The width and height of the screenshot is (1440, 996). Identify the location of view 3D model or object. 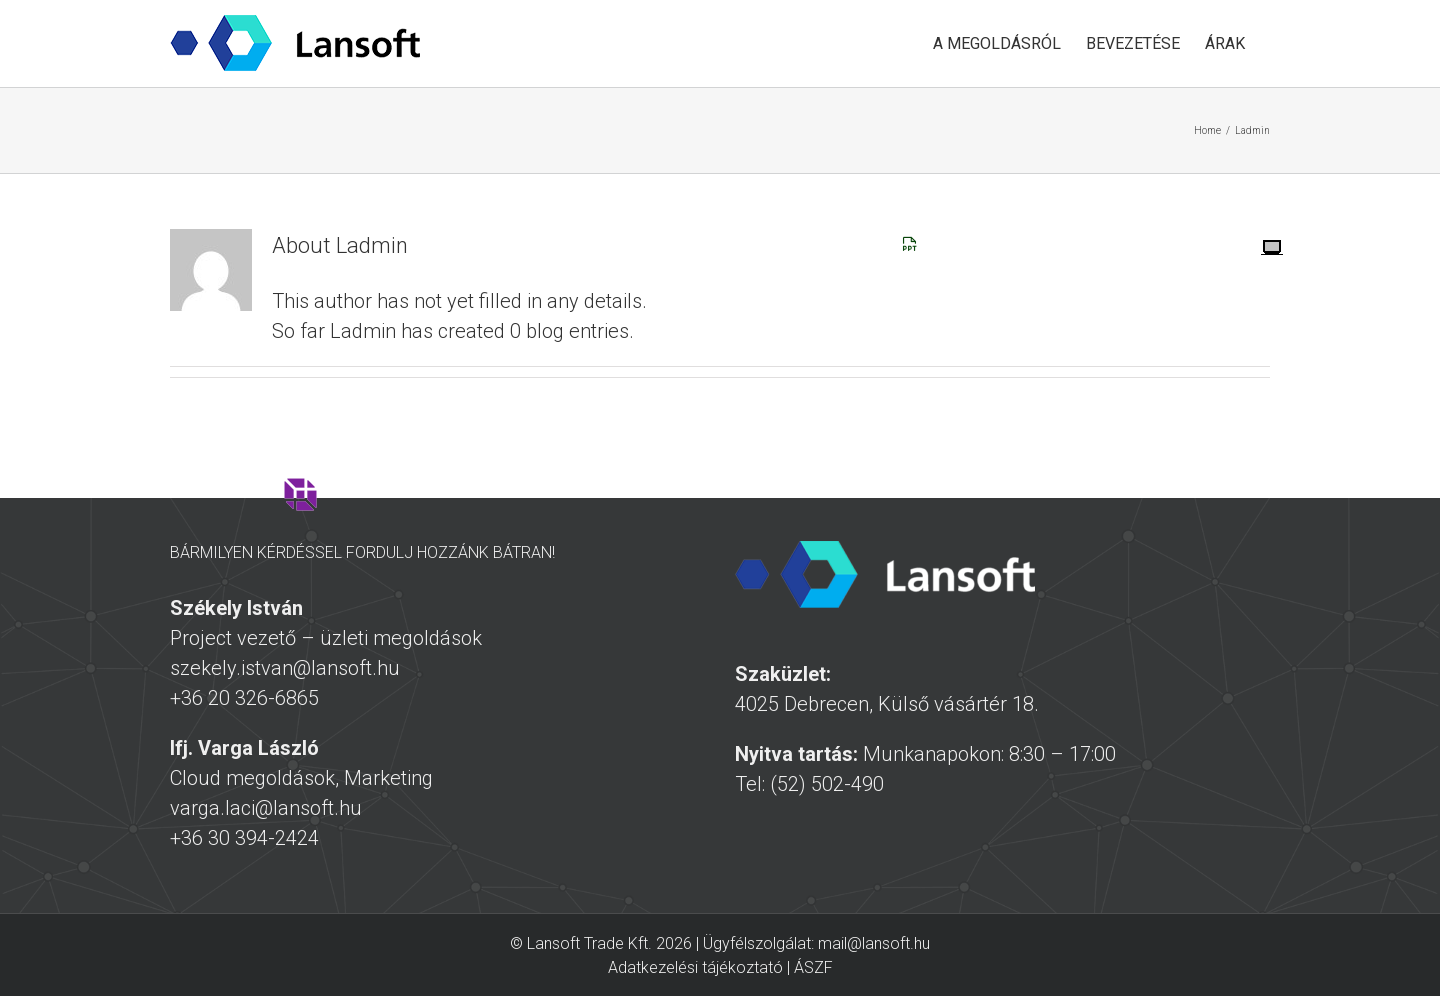
(300, 494).